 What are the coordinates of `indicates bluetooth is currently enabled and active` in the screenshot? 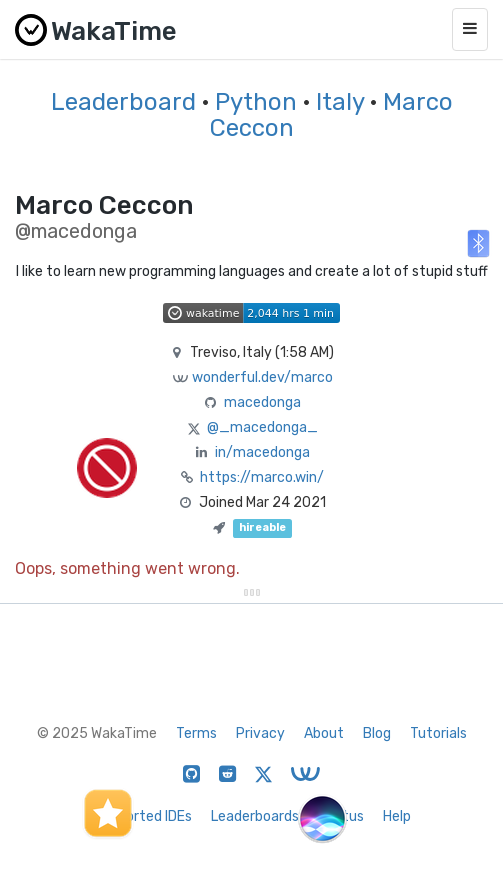 It's located at (478, 243).